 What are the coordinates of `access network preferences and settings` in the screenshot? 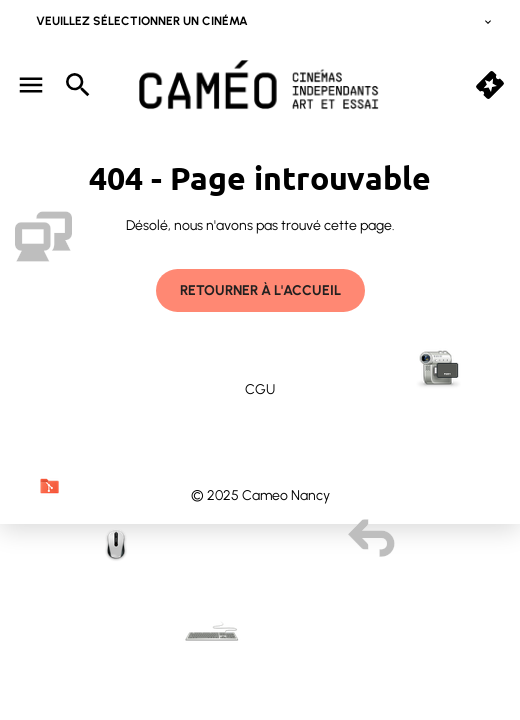 It's located at (43, 236).